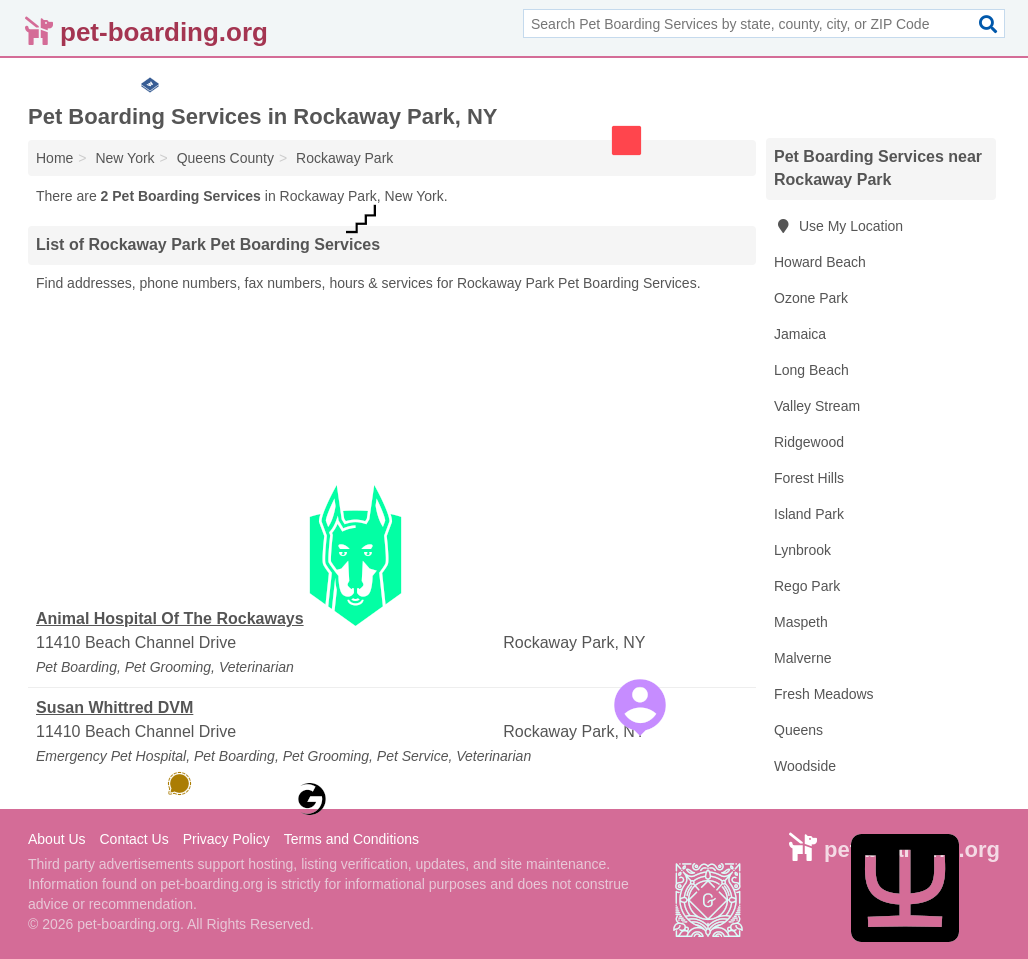 The height and width of the screenshot is (959, 1028). What do you see at coordinates (355, 555) in the screenshot?
I see `access Snyk security dashboard` at bounding box center [355, 555].